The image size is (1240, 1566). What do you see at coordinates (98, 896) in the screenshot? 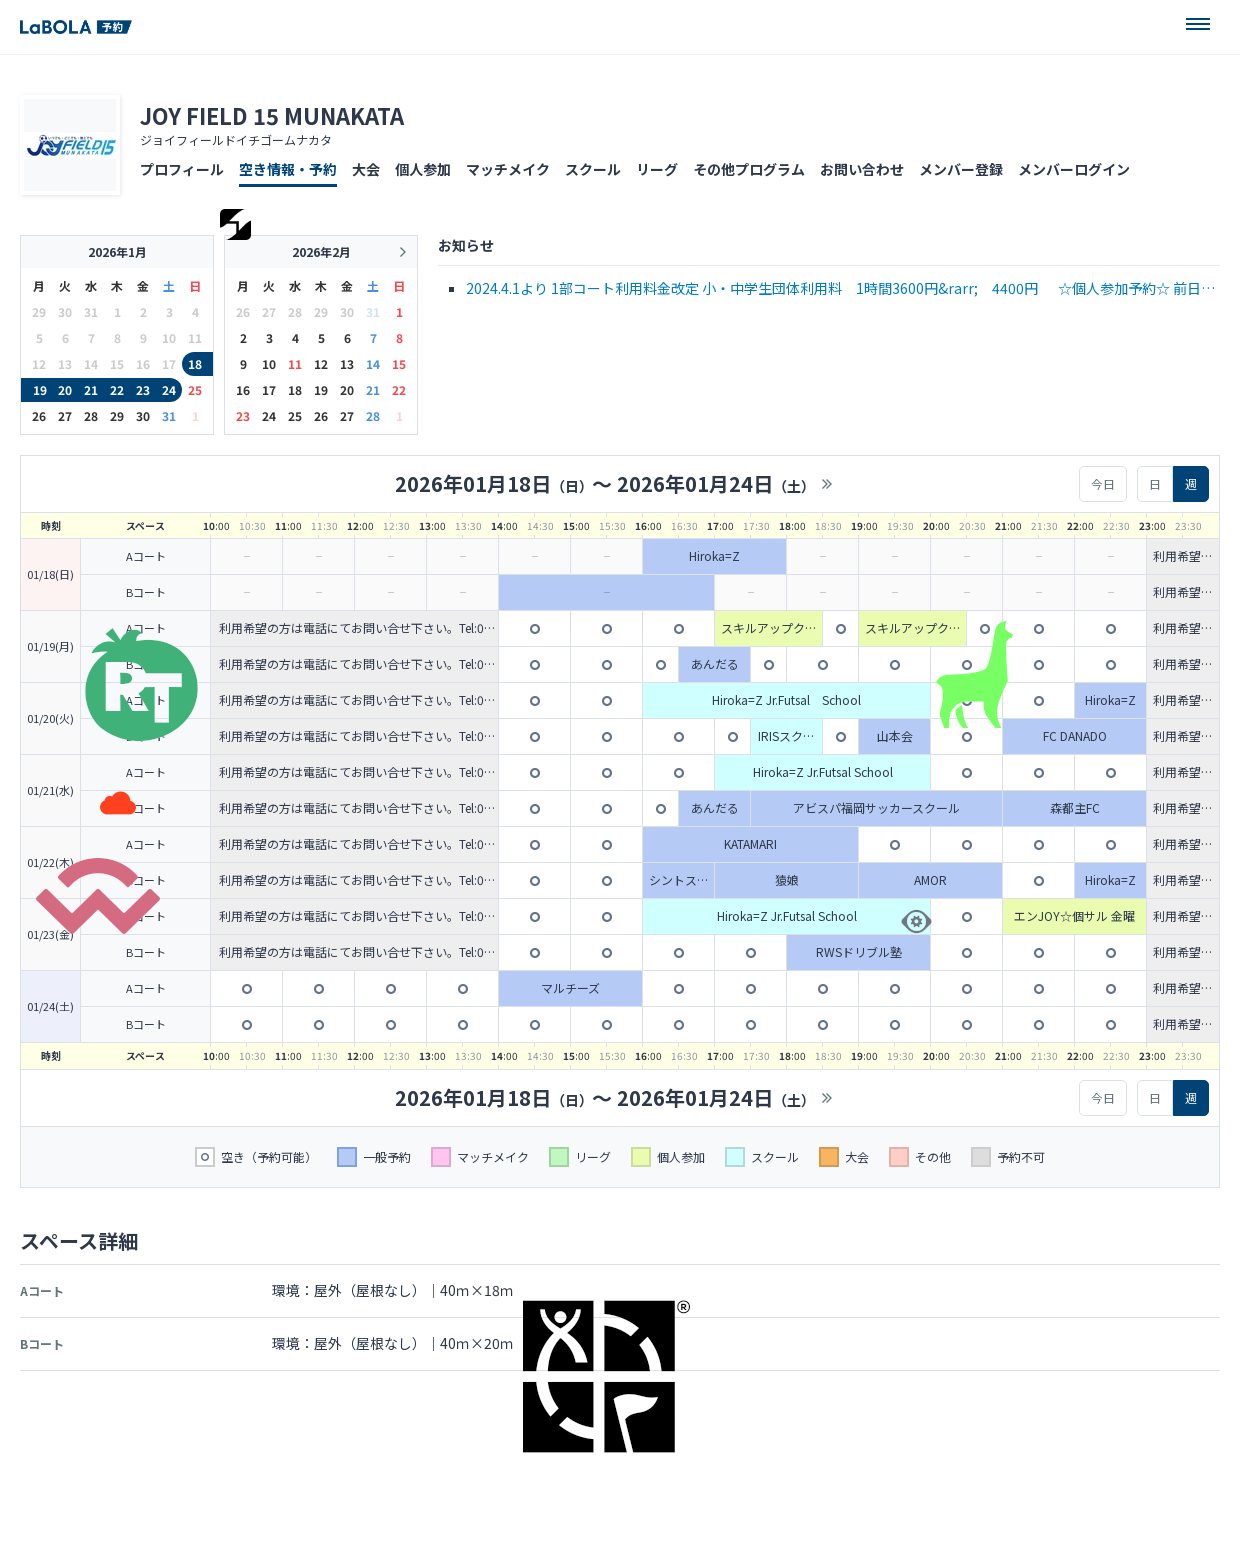
I see `connect your crypto wallet via WalletConnect` at bounding box center [98, 896].